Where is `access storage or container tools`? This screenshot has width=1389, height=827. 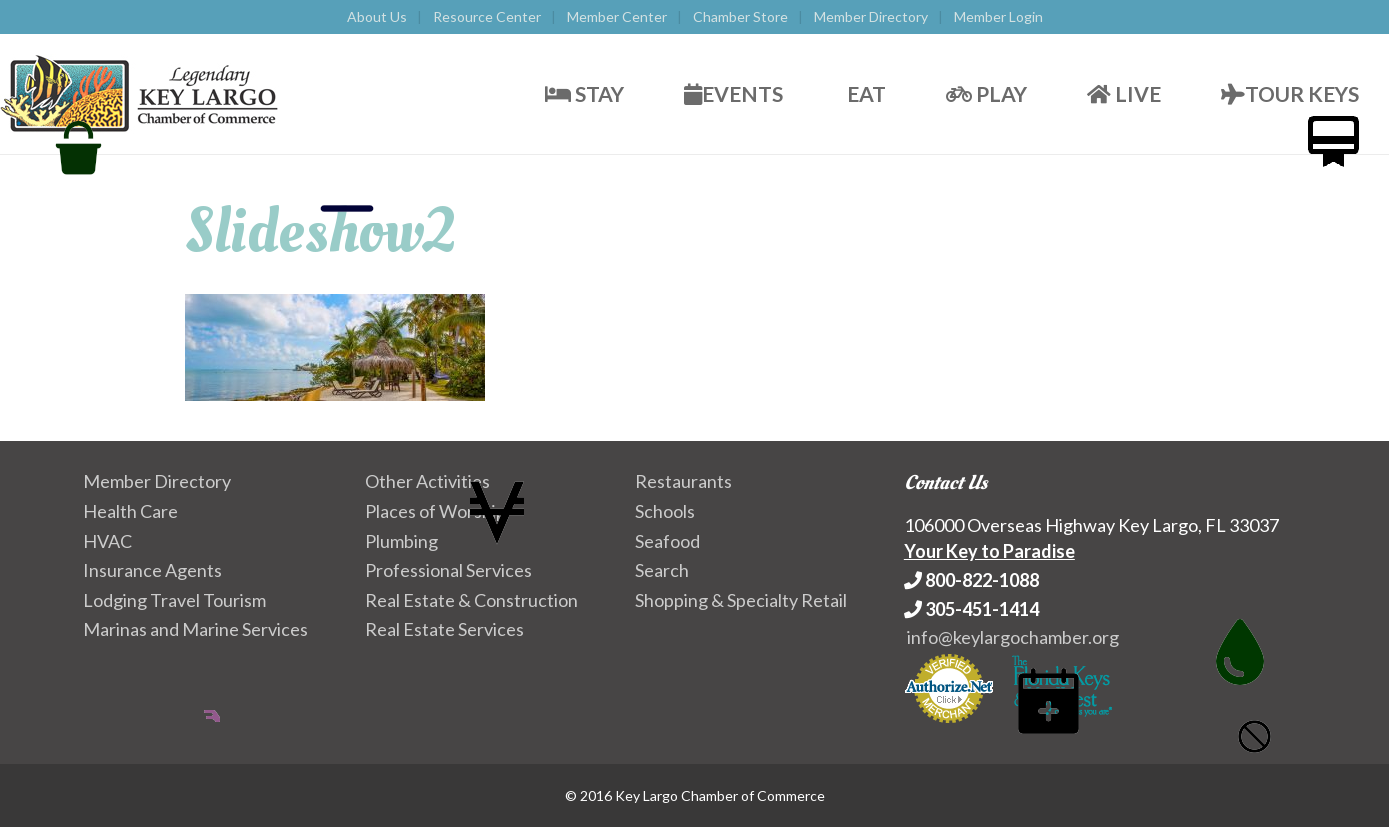
access storage or container tools is located at coordinates (78, 148).